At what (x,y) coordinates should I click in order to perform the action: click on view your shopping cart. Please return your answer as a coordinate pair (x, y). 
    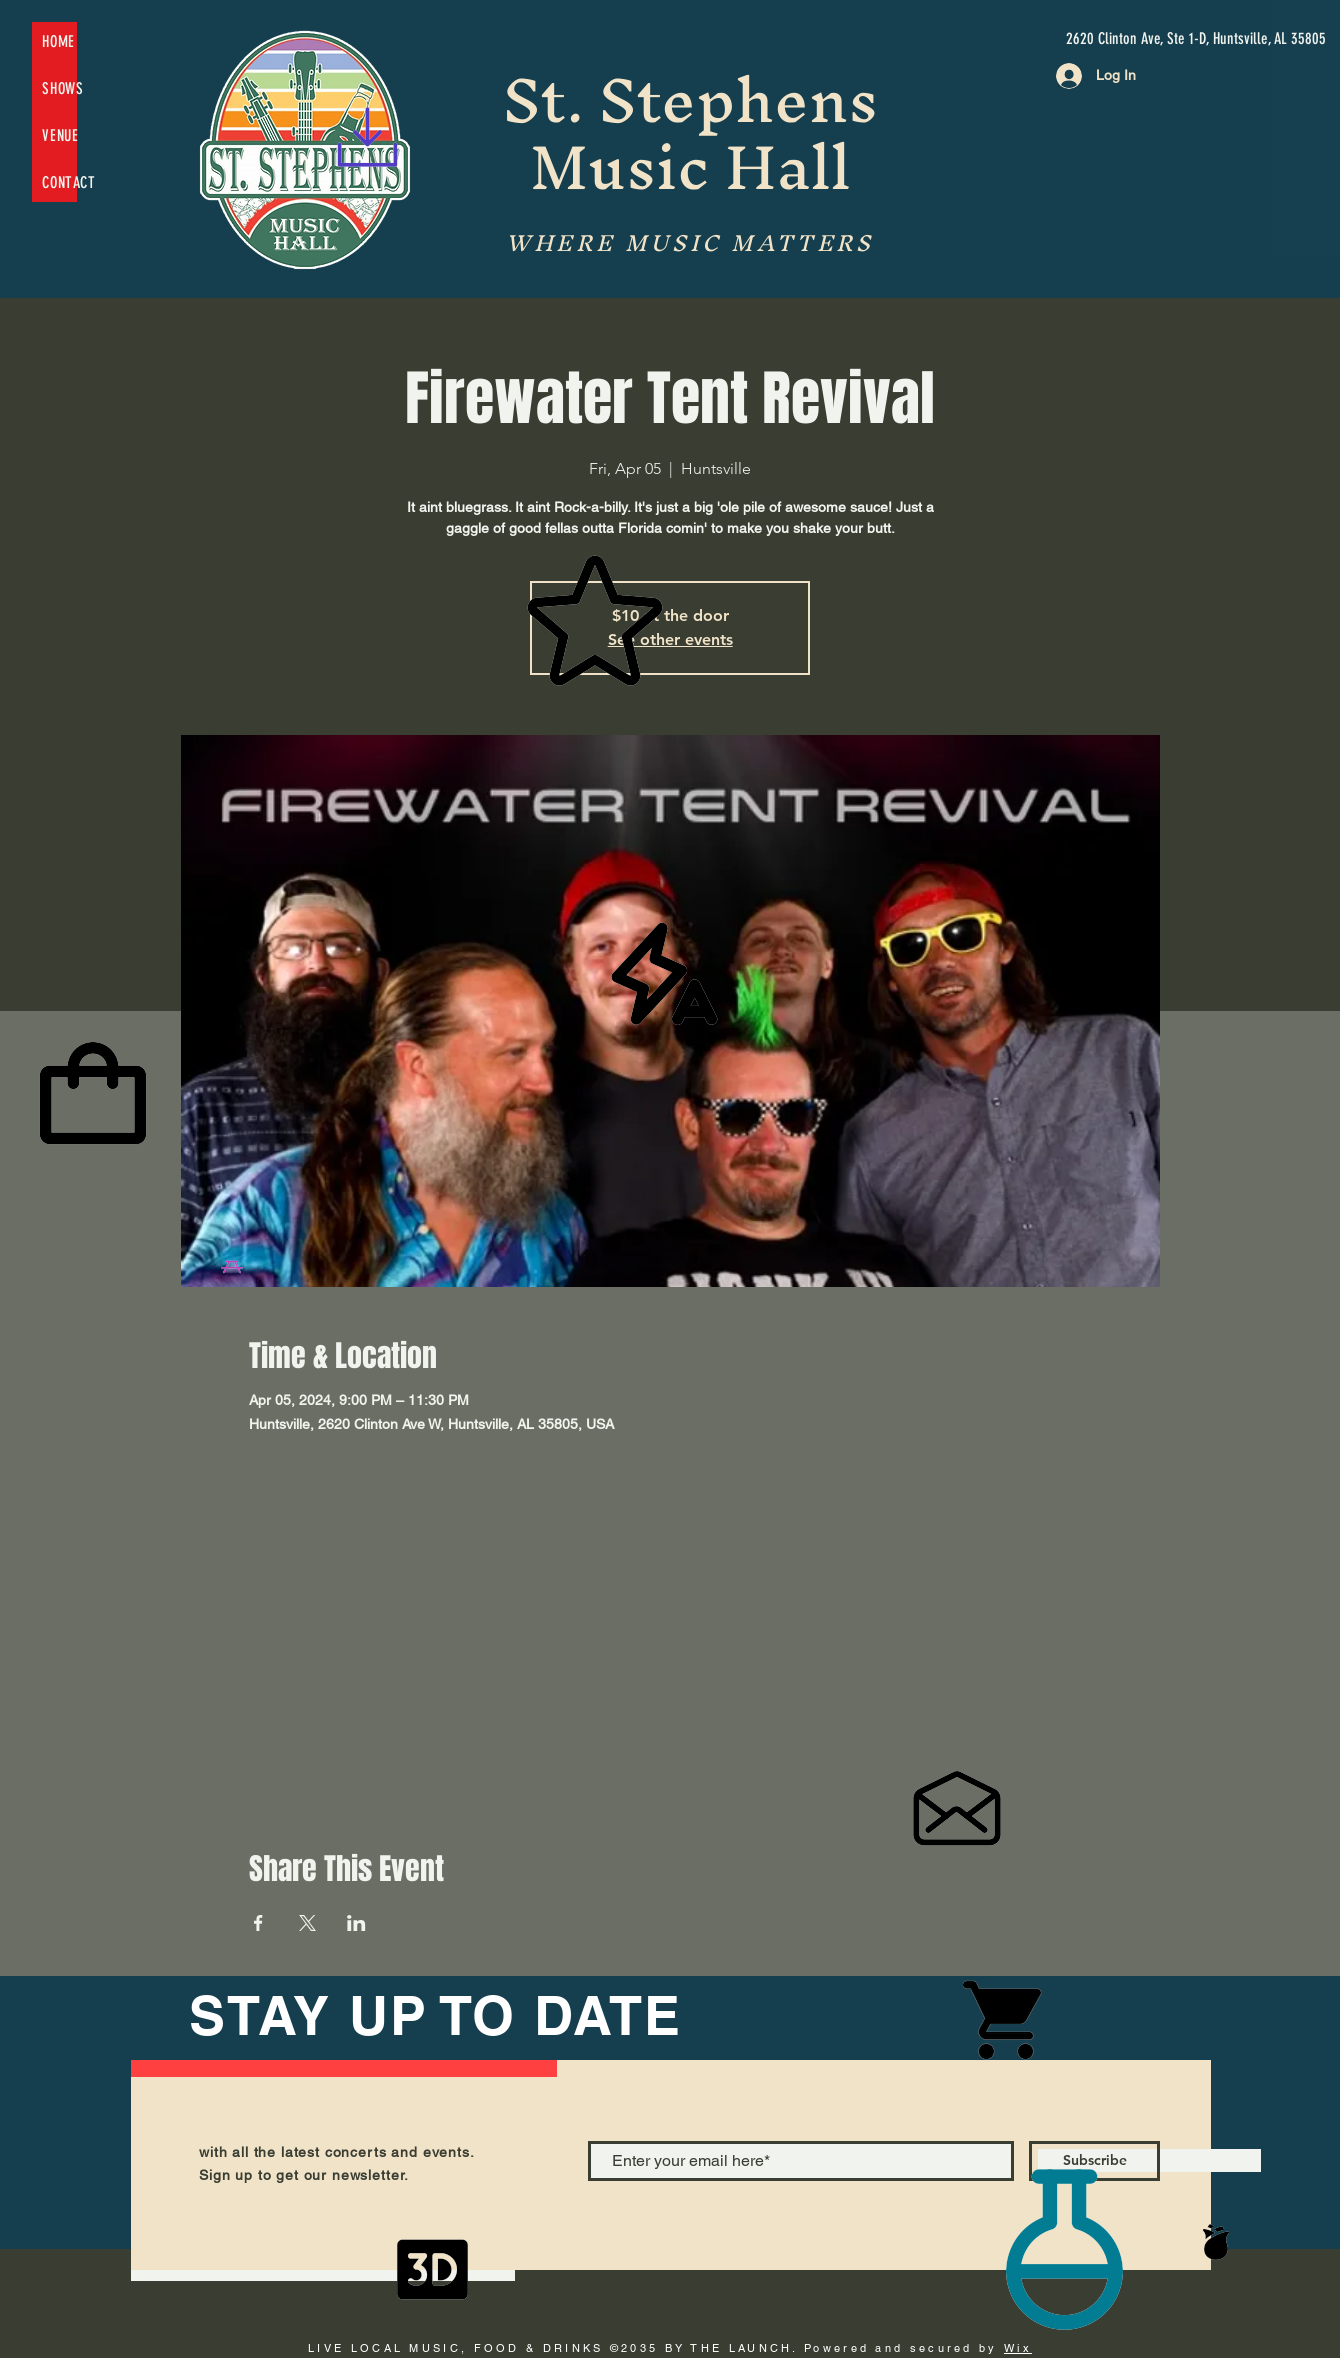
    Looking at the image, I should click on (1006, 2020).